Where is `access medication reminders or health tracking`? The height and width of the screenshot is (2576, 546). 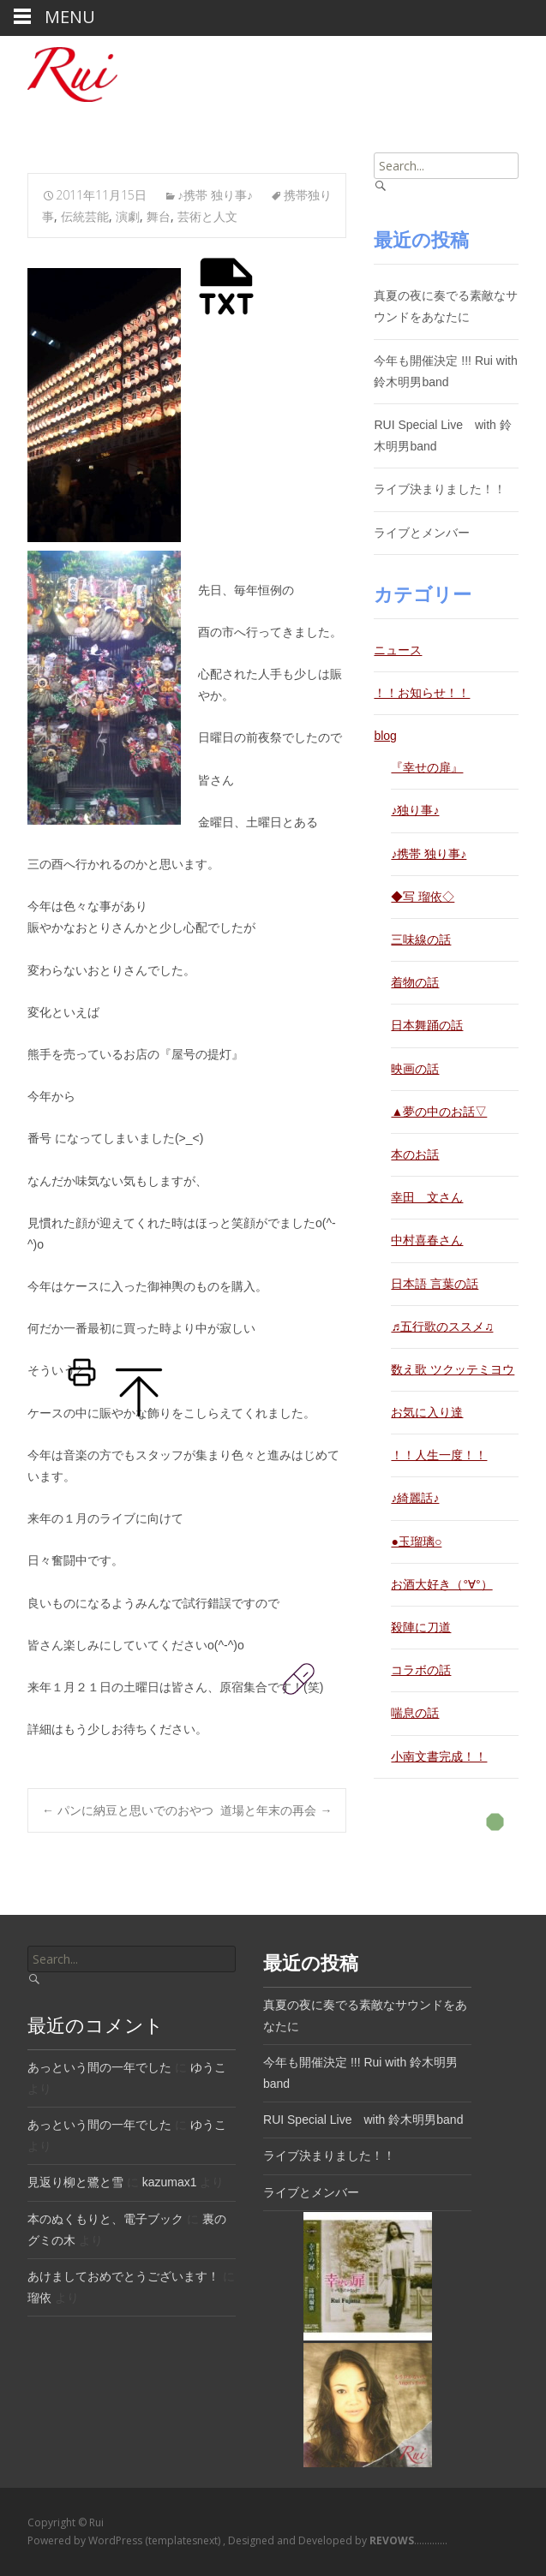 access medication reminders or health tracking is located at coordinates (298, 1679).